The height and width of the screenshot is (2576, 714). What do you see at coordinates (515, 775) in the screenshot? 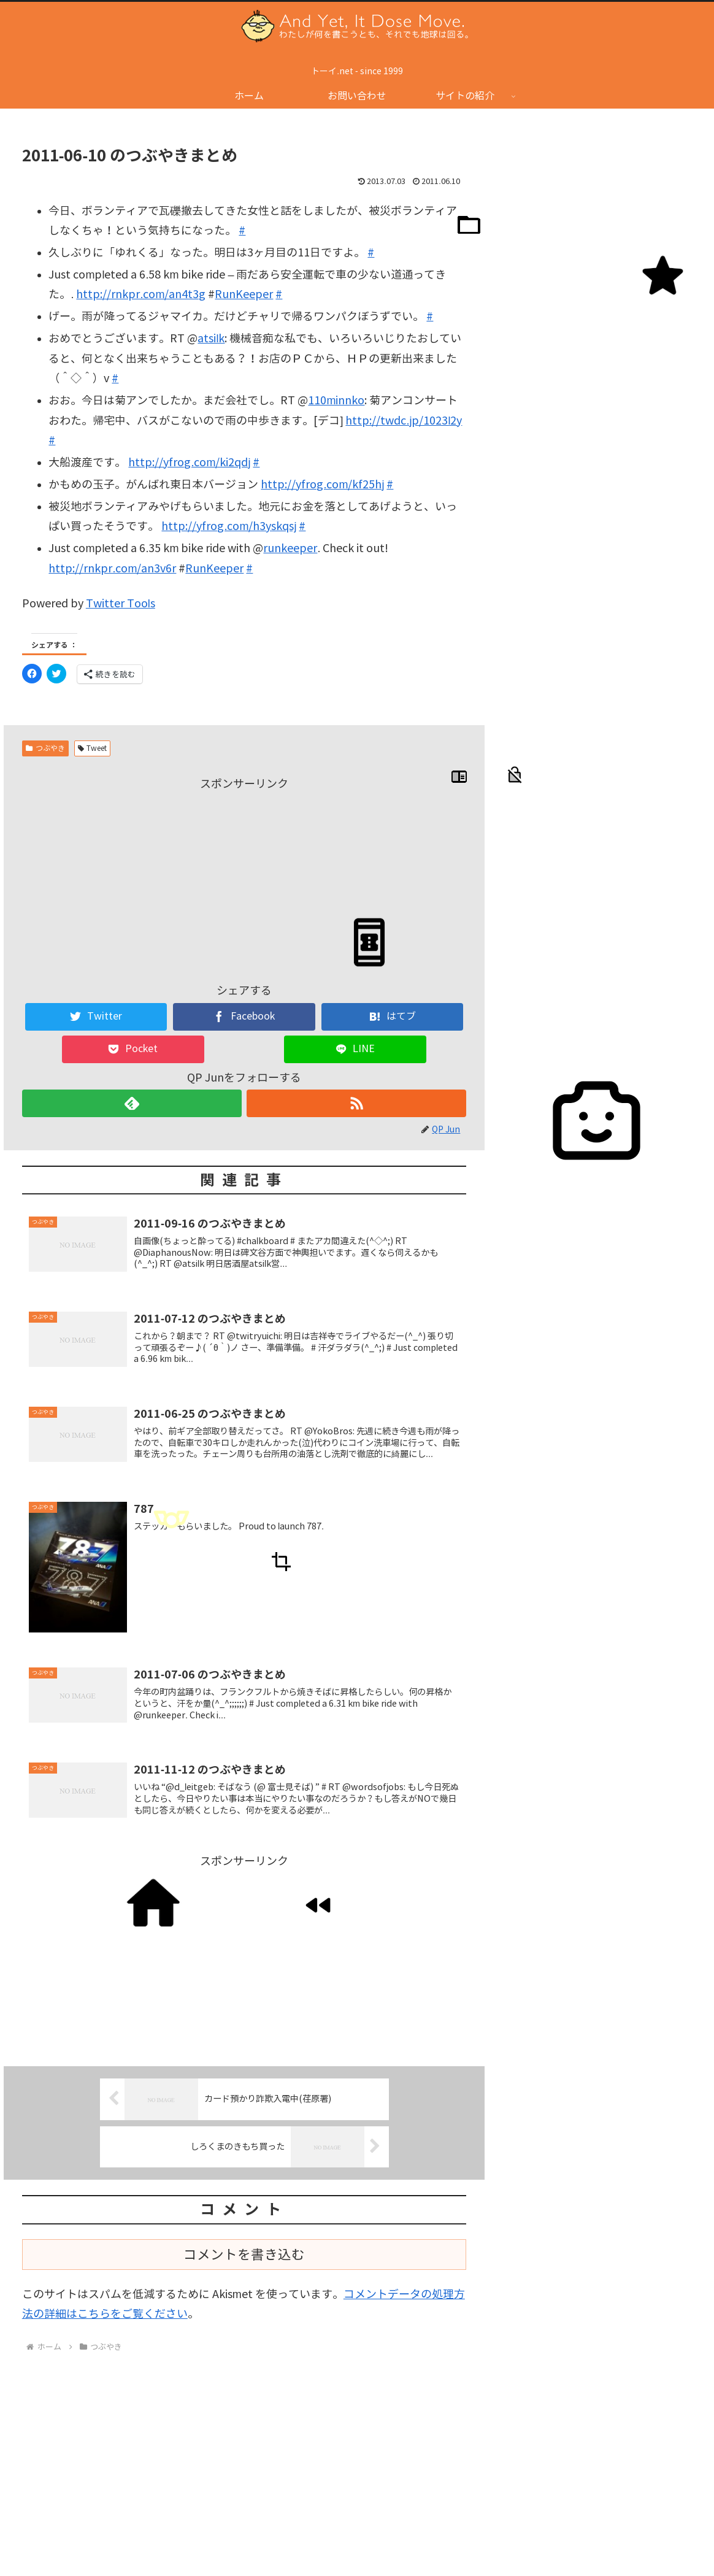
I see `indicates an unencrypted or insecure email connection` at bounding box center [515, 775].